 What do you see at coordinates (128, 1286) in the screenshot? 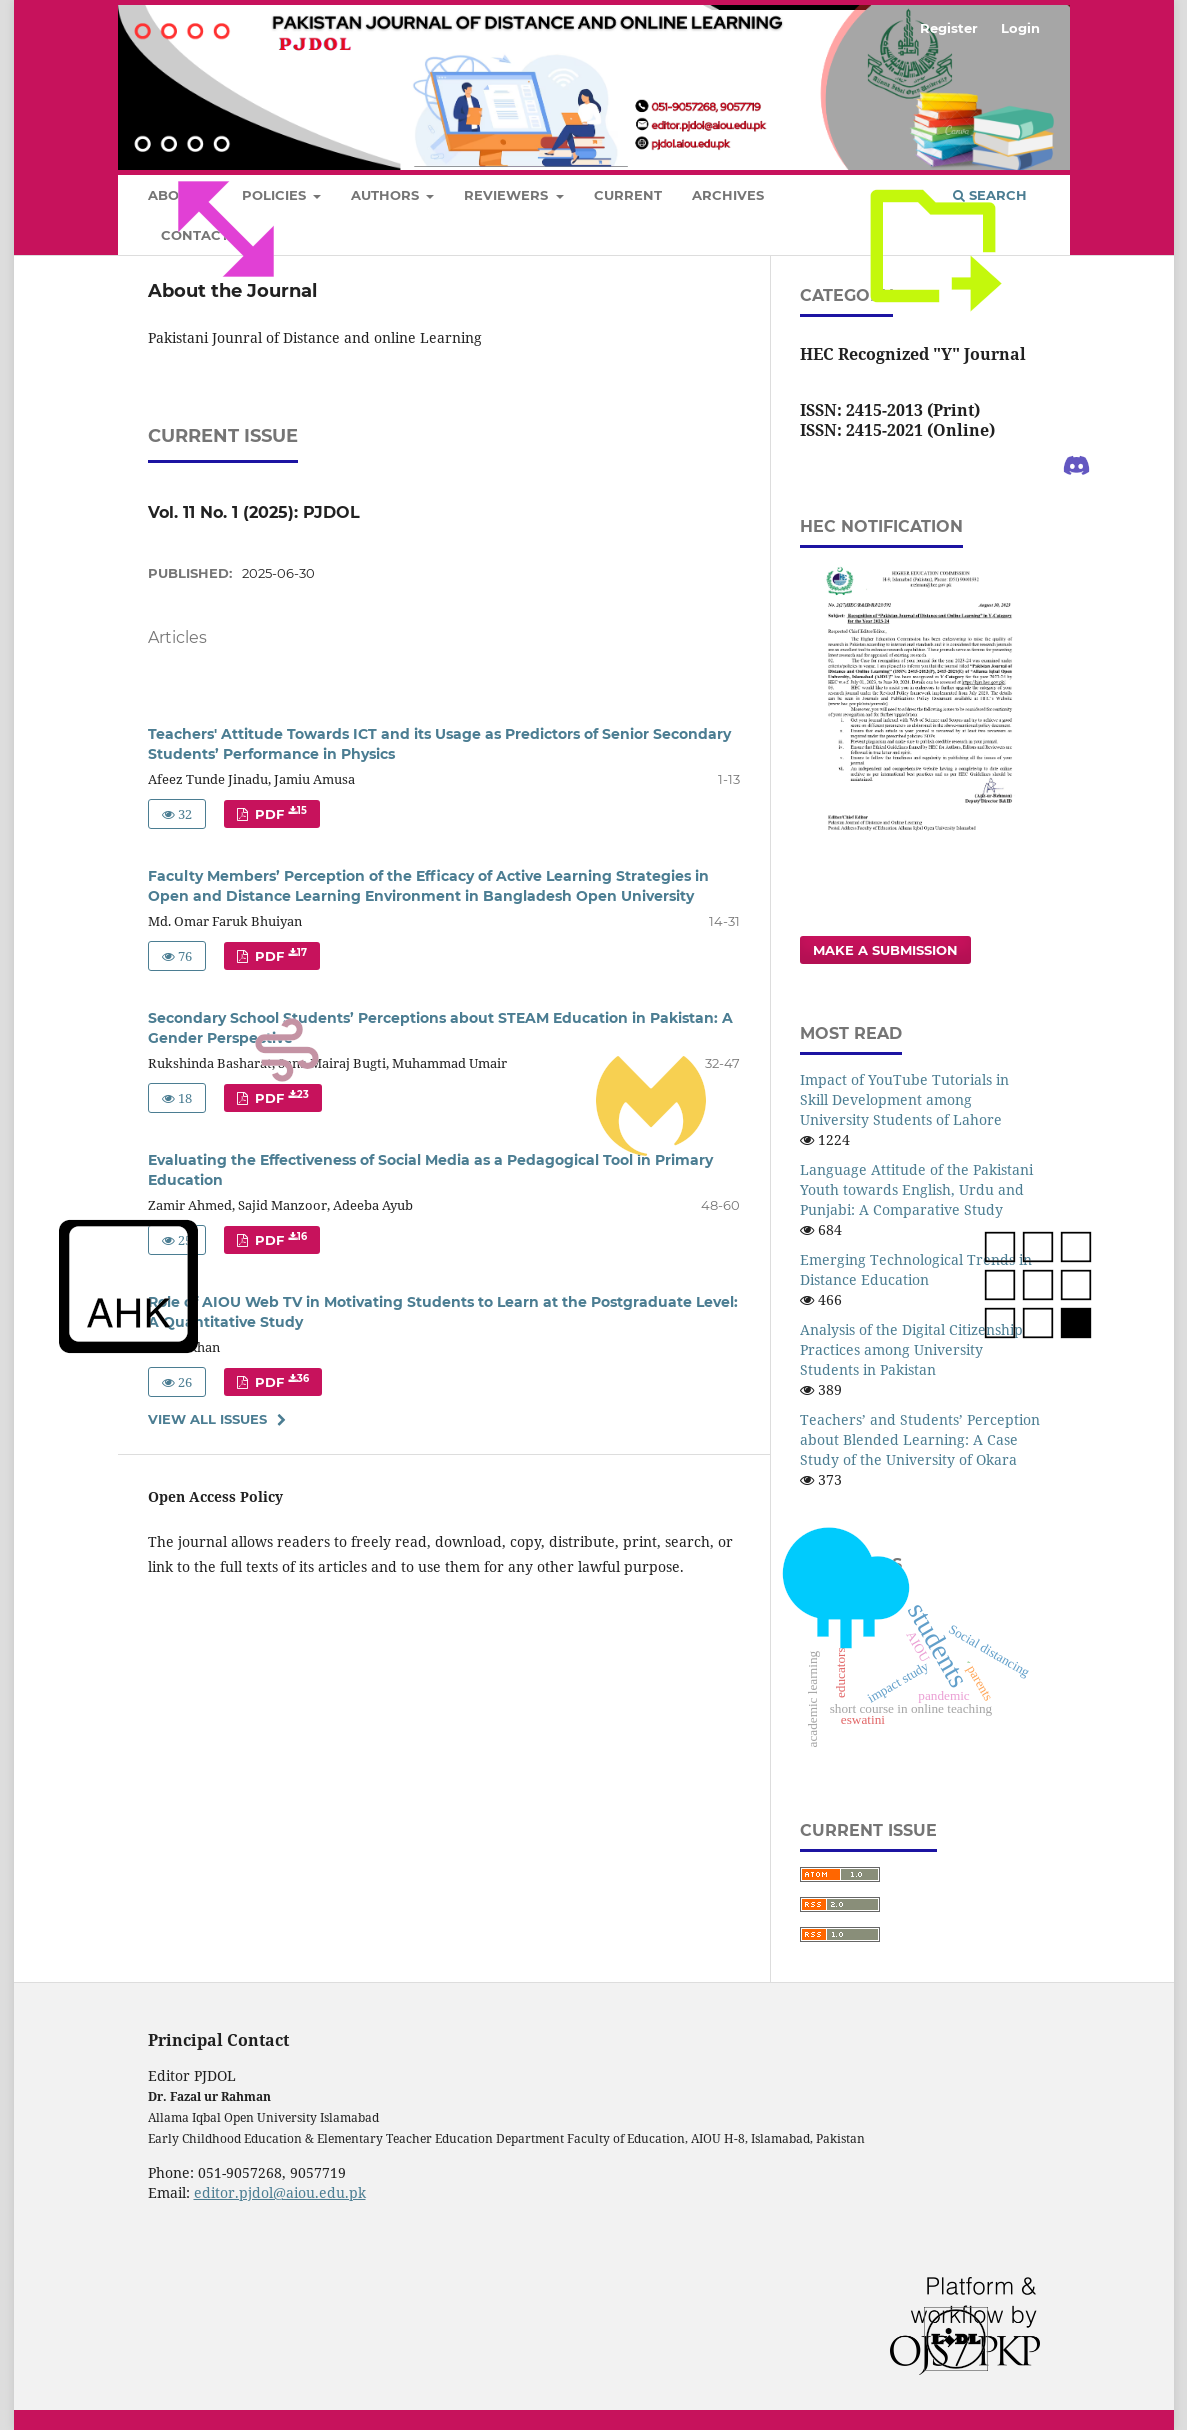
I see `AutoHotkey application logo` at bounding box center [128, 1286].